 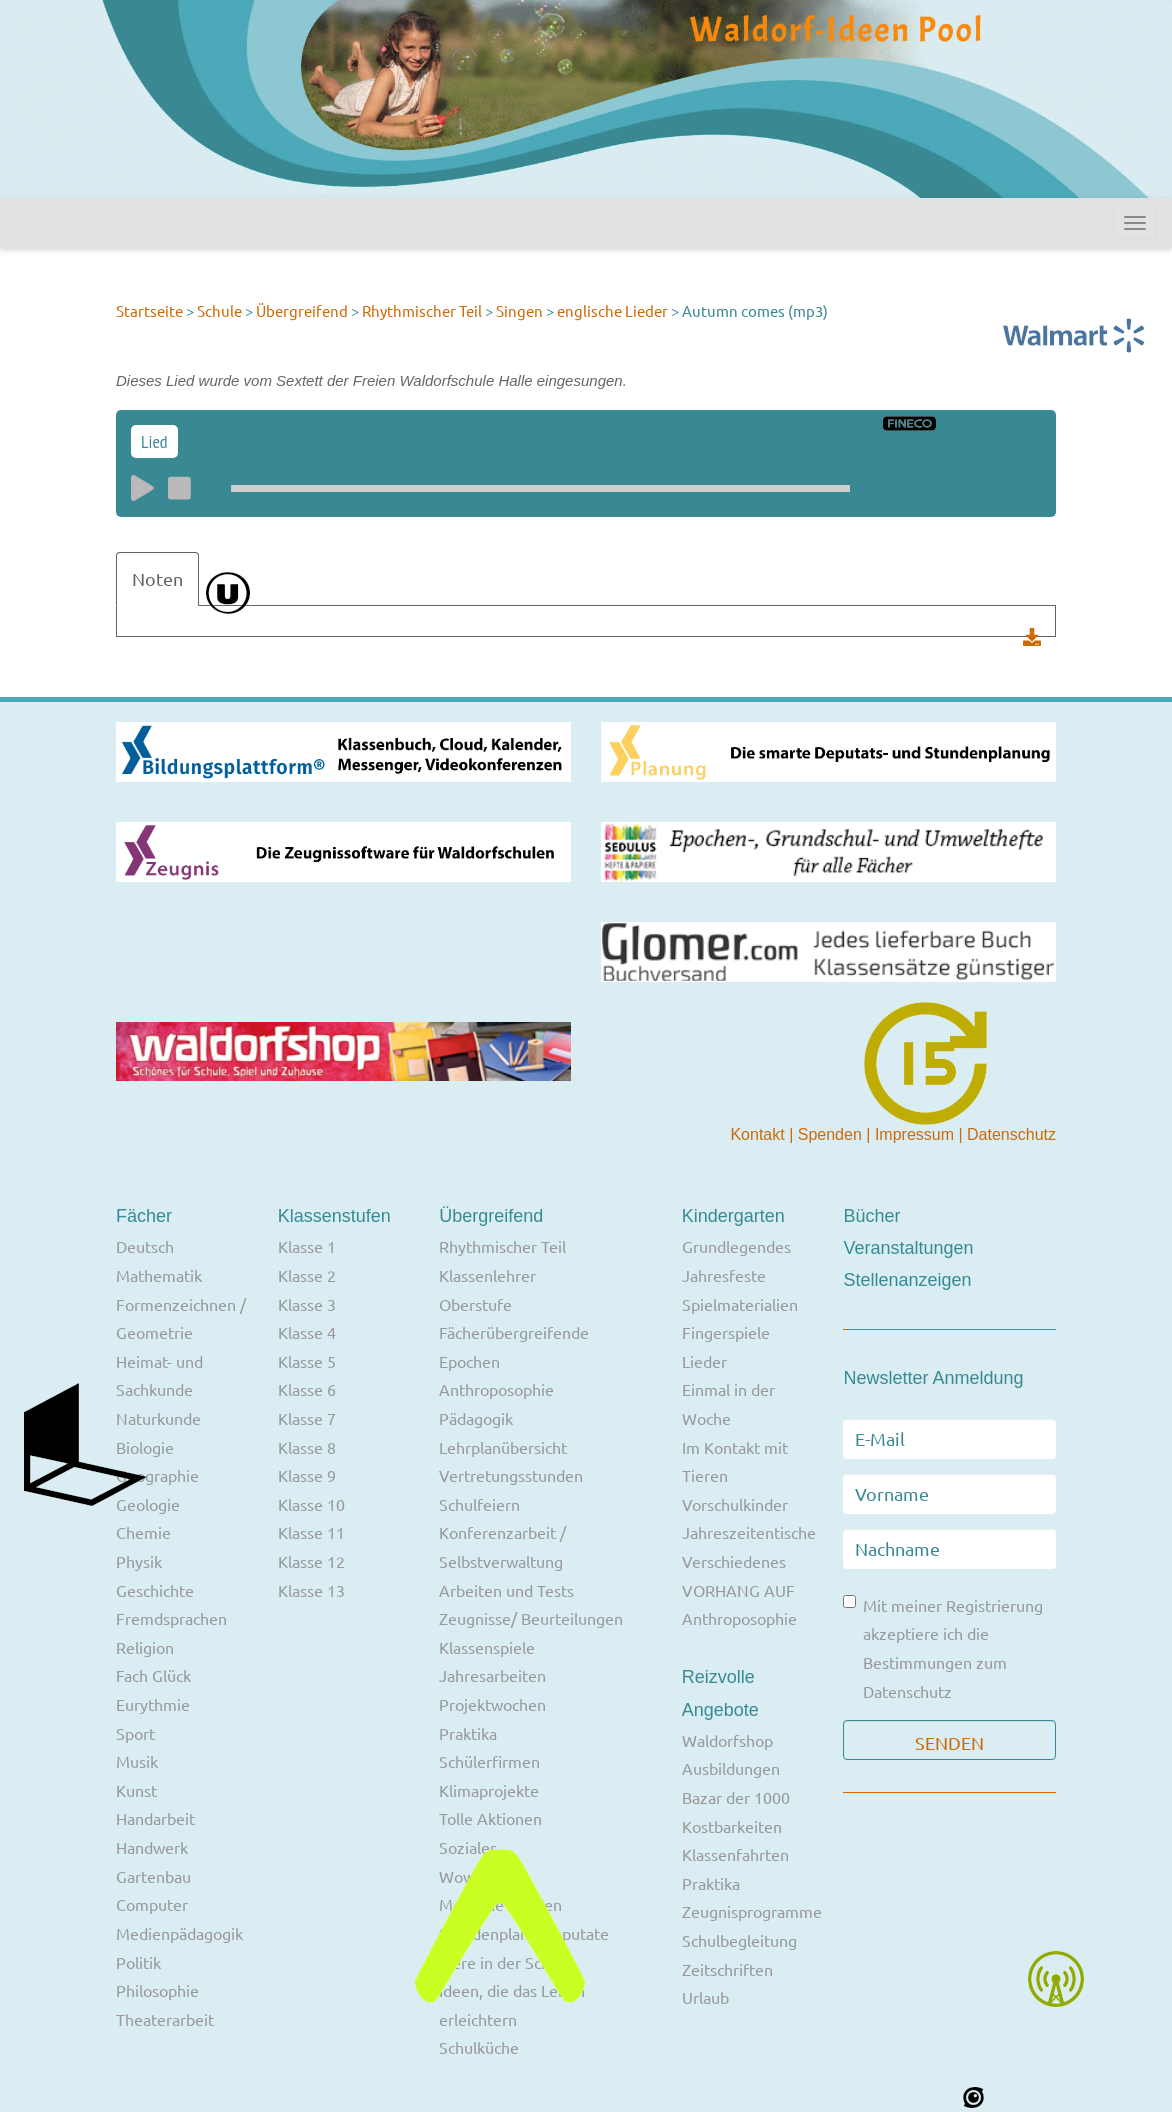 What do you see at coordinates (909, 423) in the screenshot?
I see `open the Fineco banking app` at bounding box center [909, 423].